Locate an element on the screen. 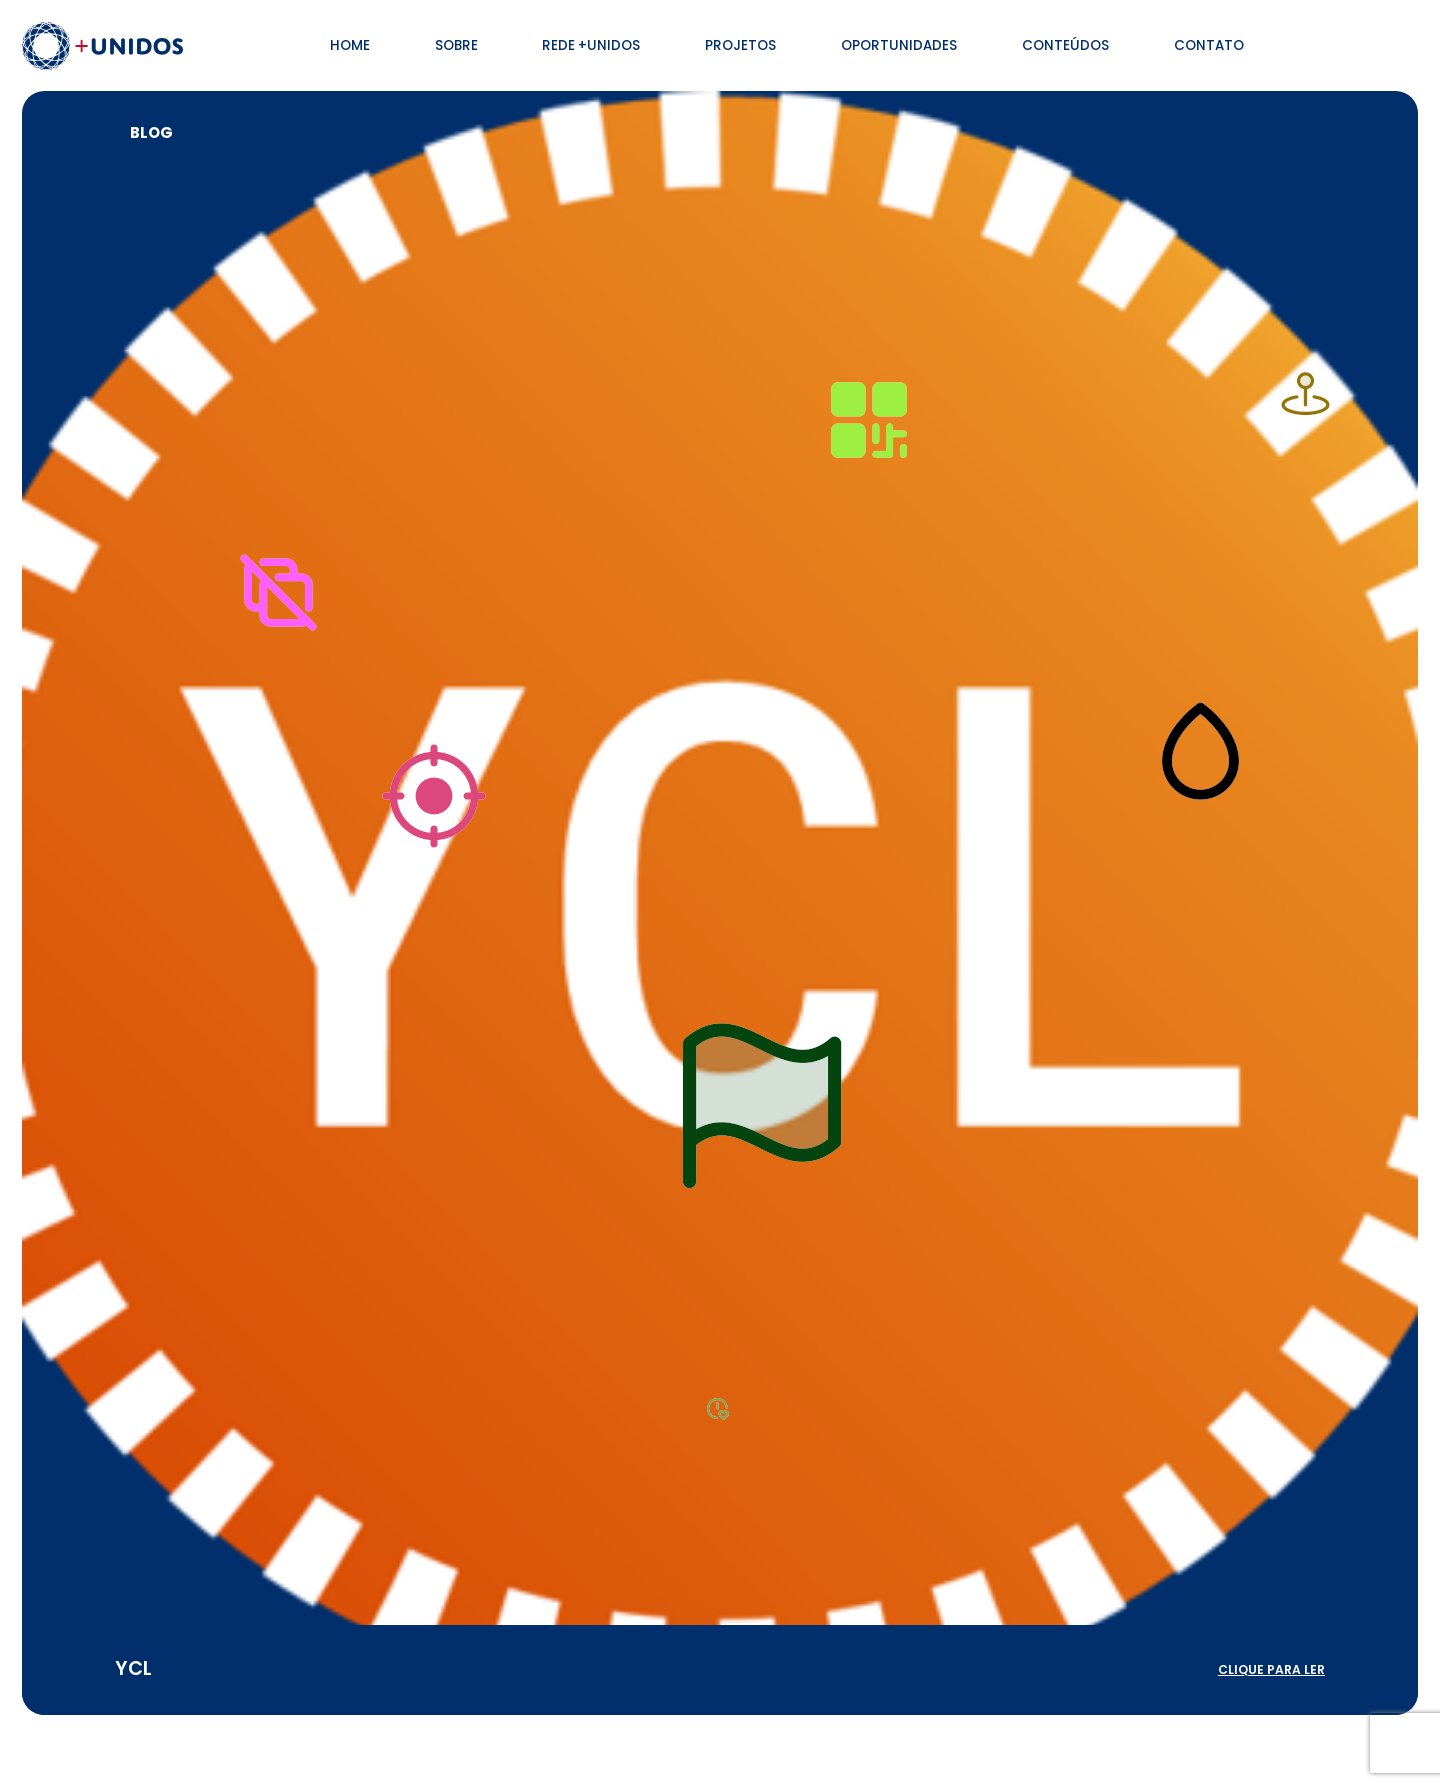 The width and height of the screenshot is (1440, 1787). scan or generate a qr code is located at coordinates (869, 420).